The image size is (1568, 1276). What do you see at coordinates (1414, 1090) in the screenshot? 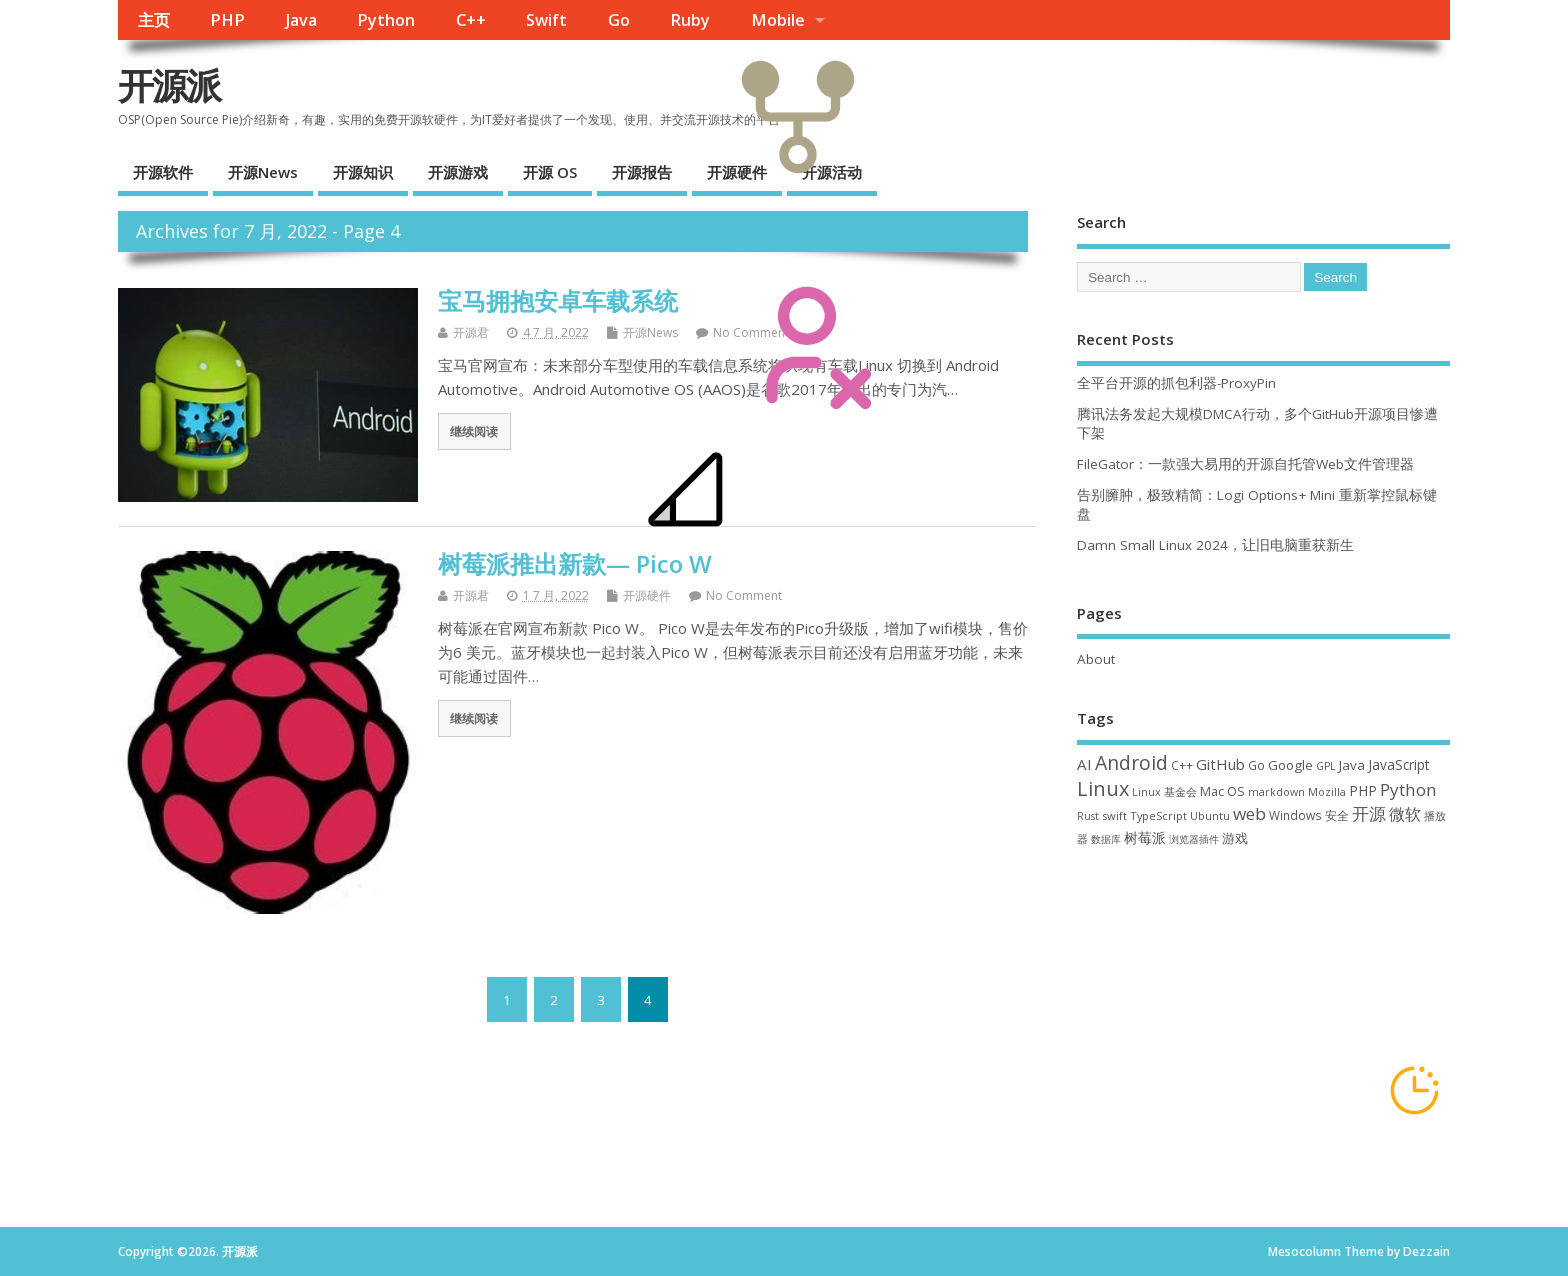
I see `view remaining time on a countdown timer` at bounding box center [1414, 1090].